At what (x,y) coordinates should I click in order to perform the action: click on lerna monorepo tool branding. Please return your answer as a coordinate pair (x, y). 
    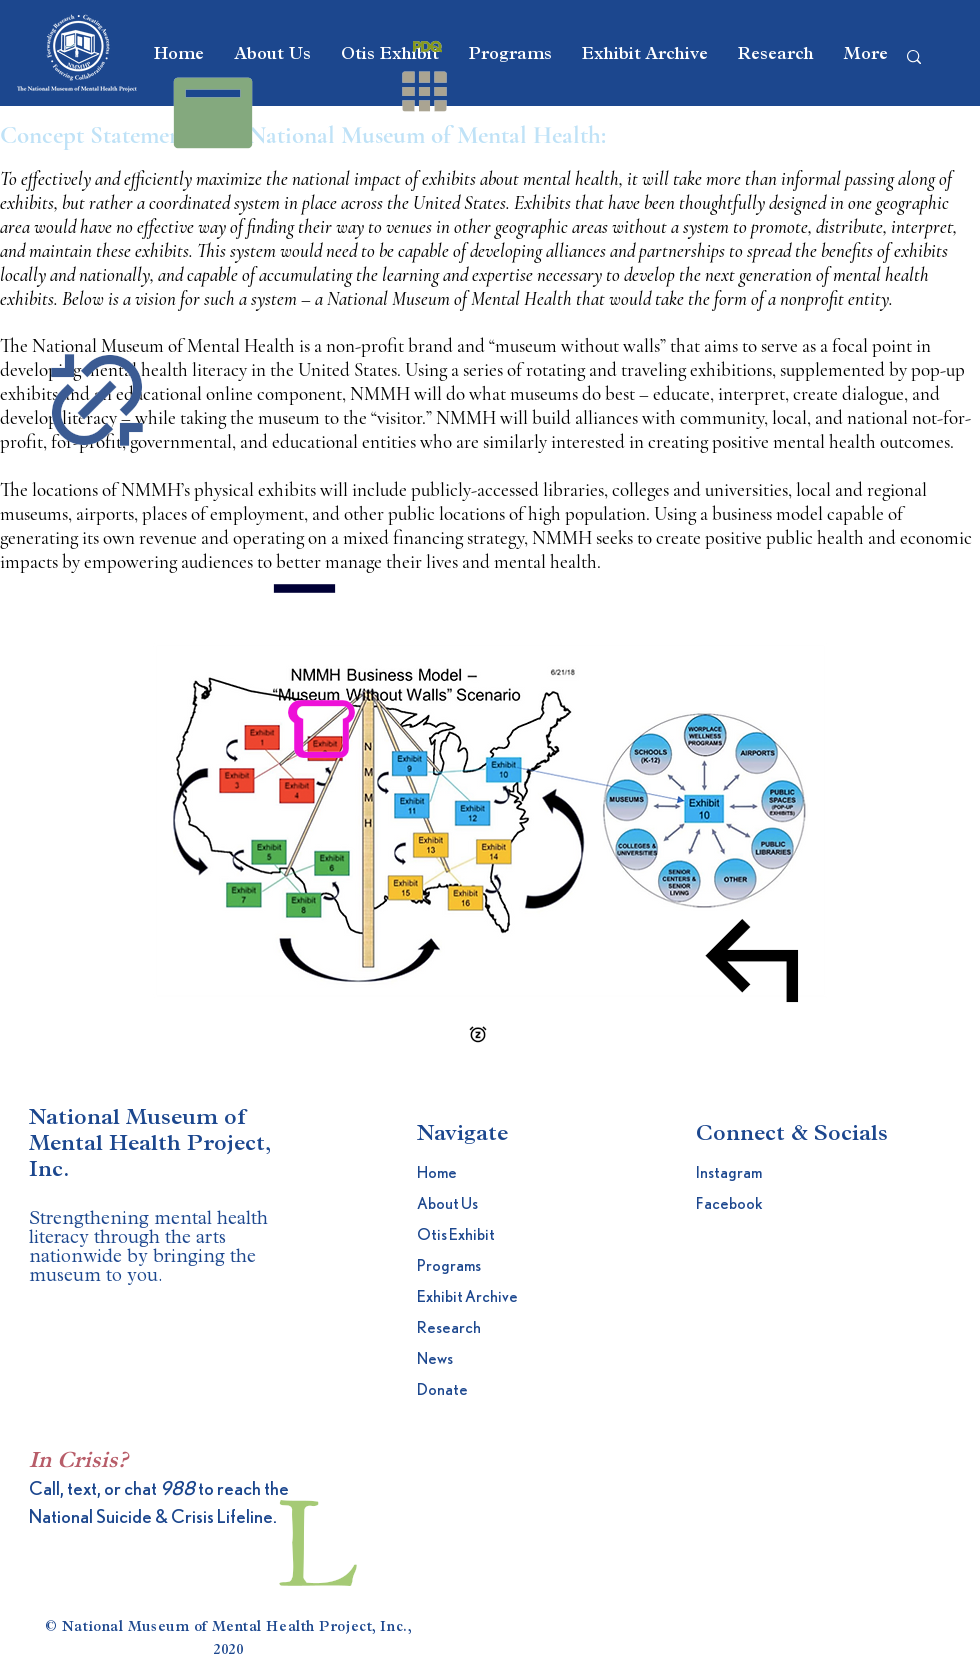
    Looking at the image, I should click on (318, 1543).